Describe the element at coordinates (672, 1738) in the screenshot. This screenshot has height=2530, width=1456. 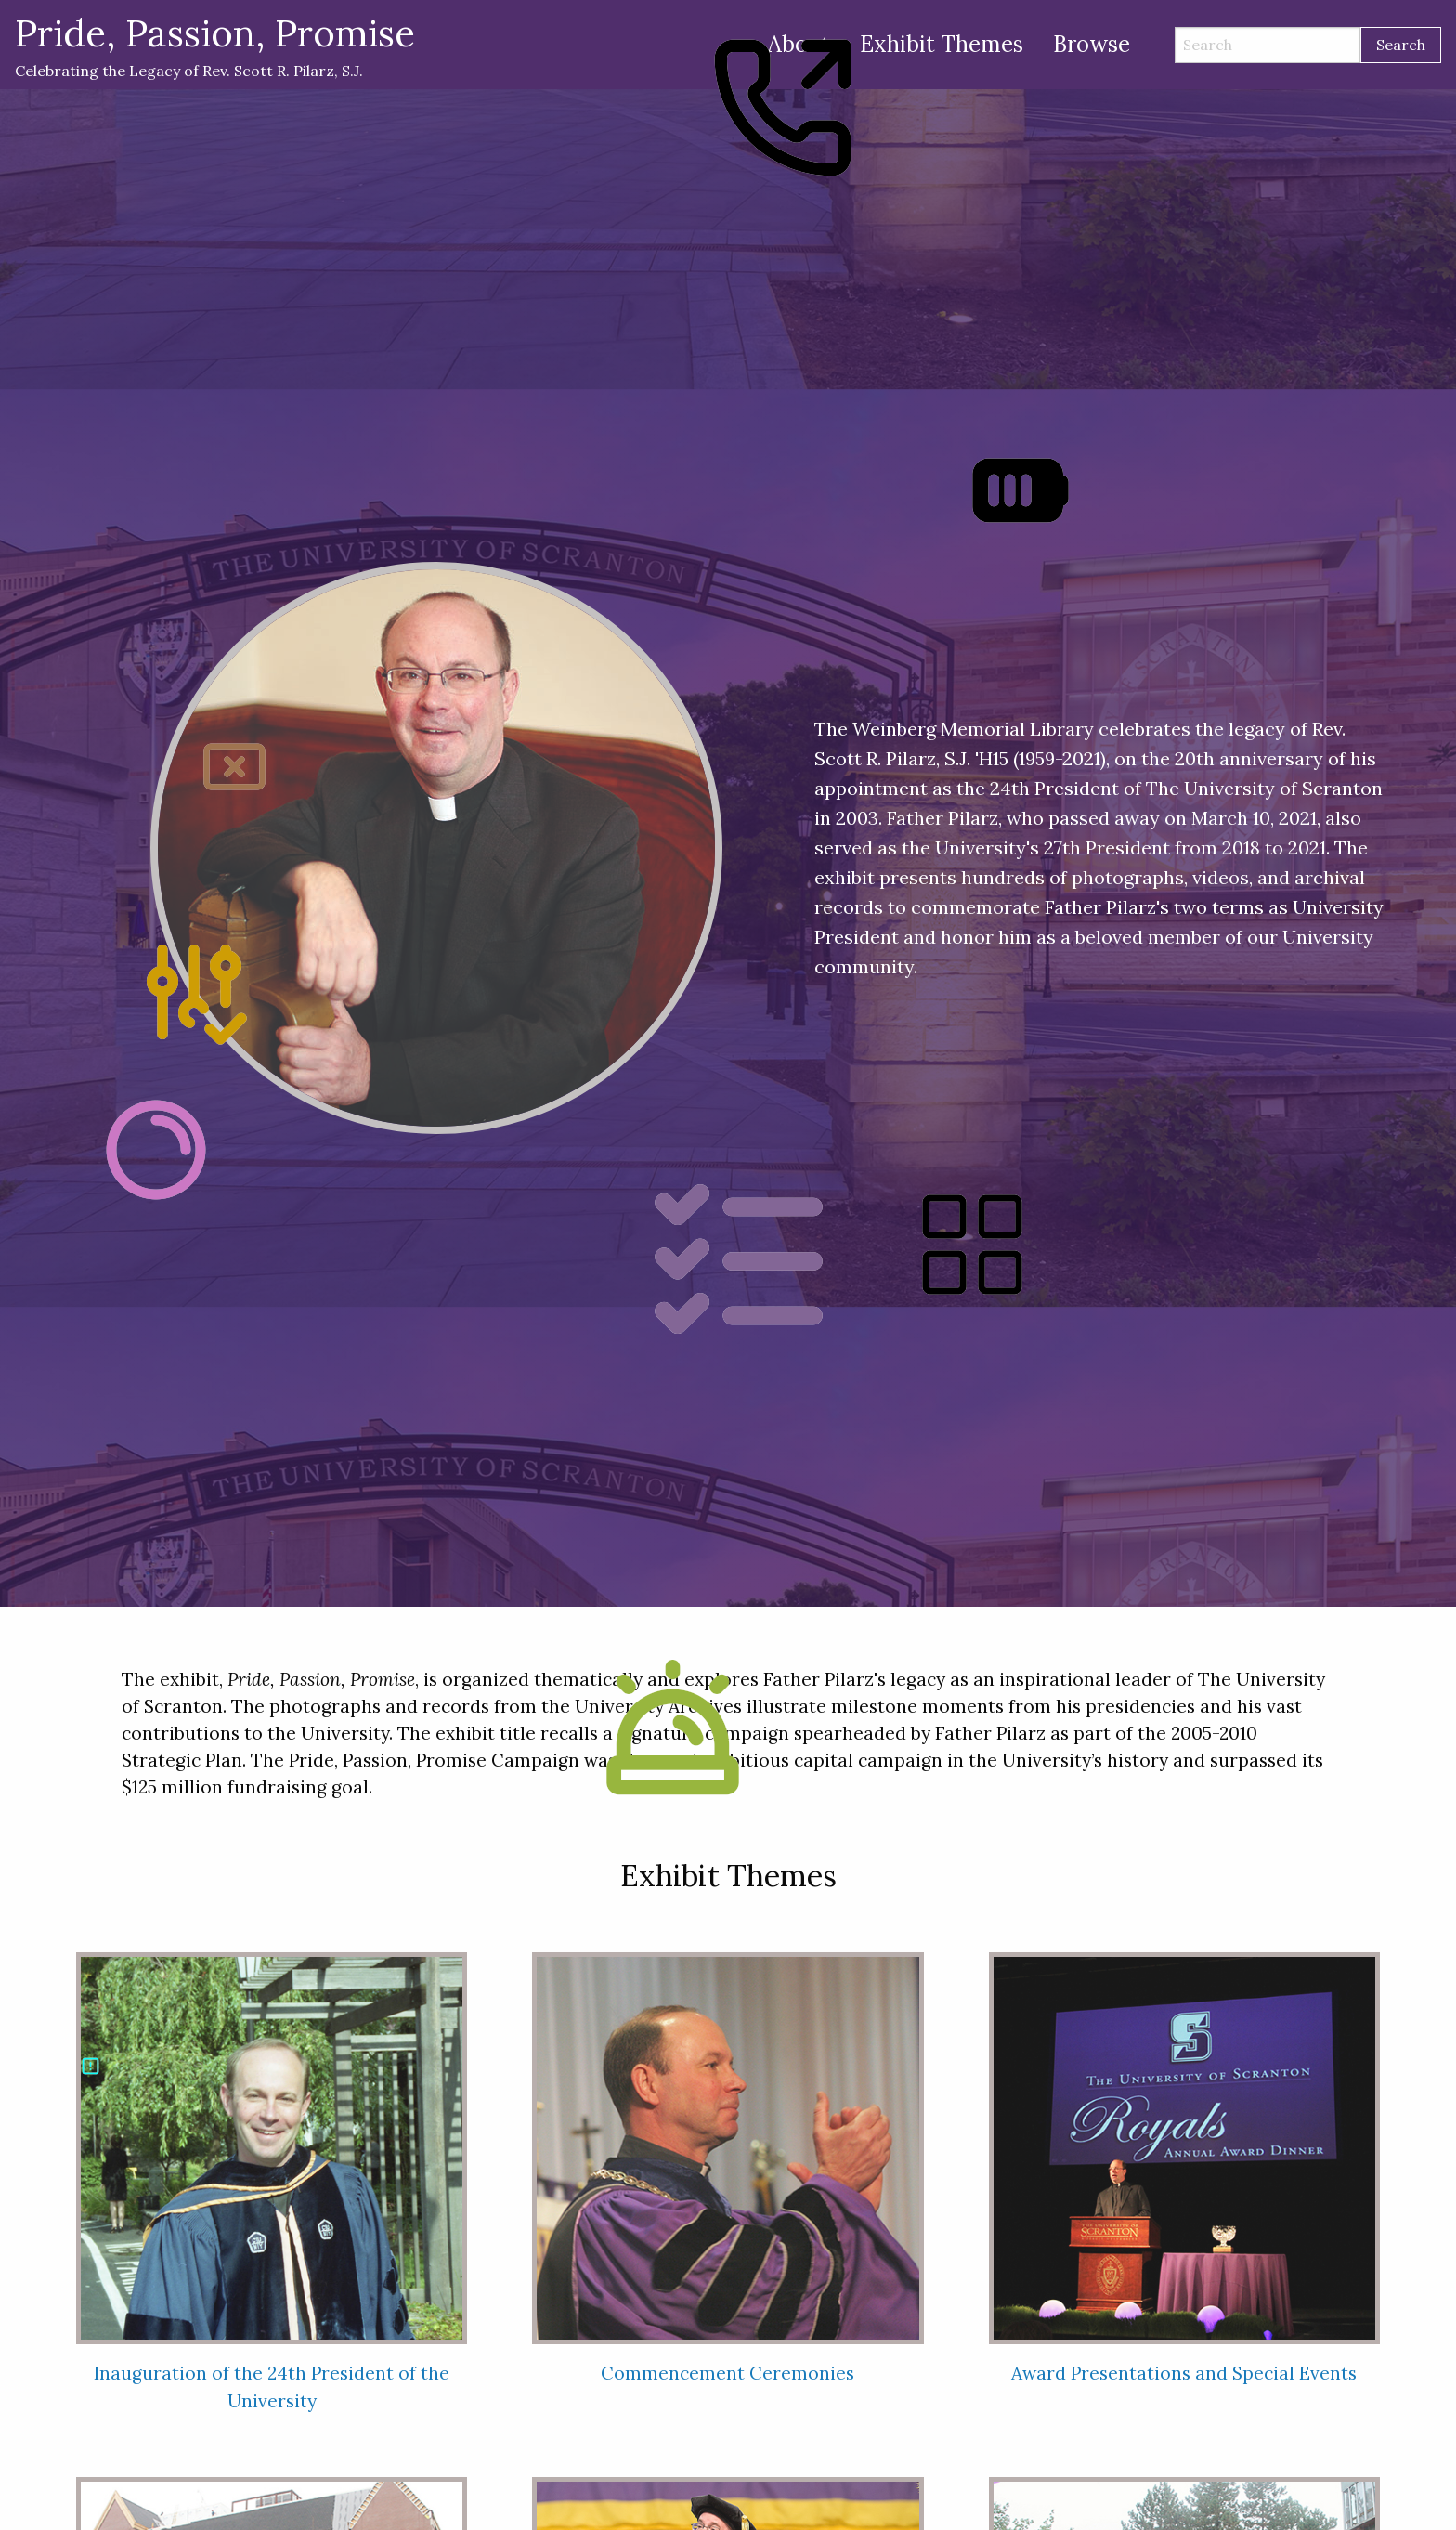
I see `indicates an active alert or emergency notification` at that location.